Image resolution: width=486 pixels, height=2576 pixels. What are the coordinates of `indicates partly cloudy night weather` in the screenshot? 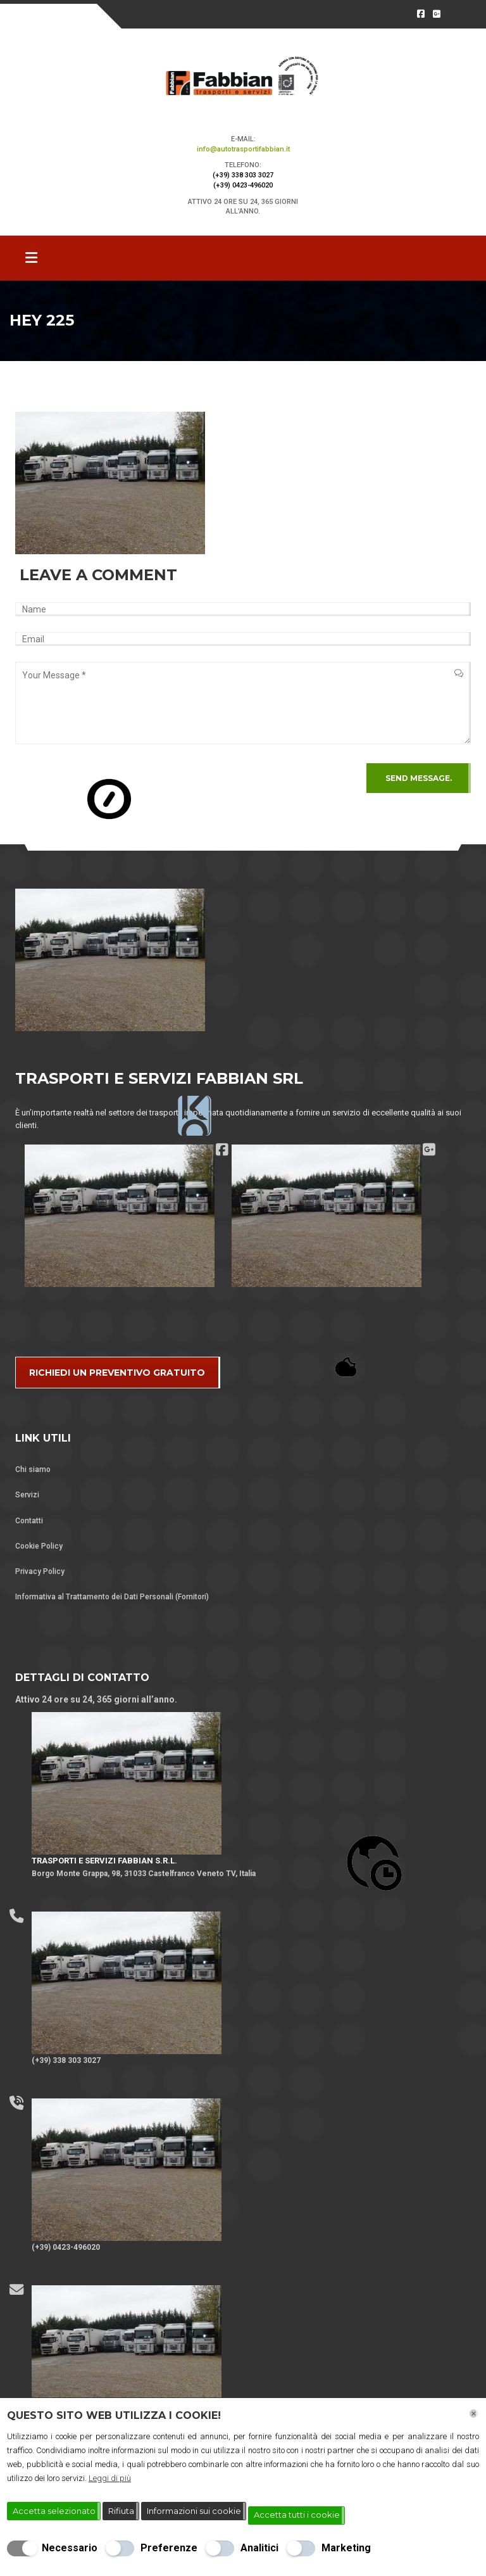 It's located at (346, 1367).